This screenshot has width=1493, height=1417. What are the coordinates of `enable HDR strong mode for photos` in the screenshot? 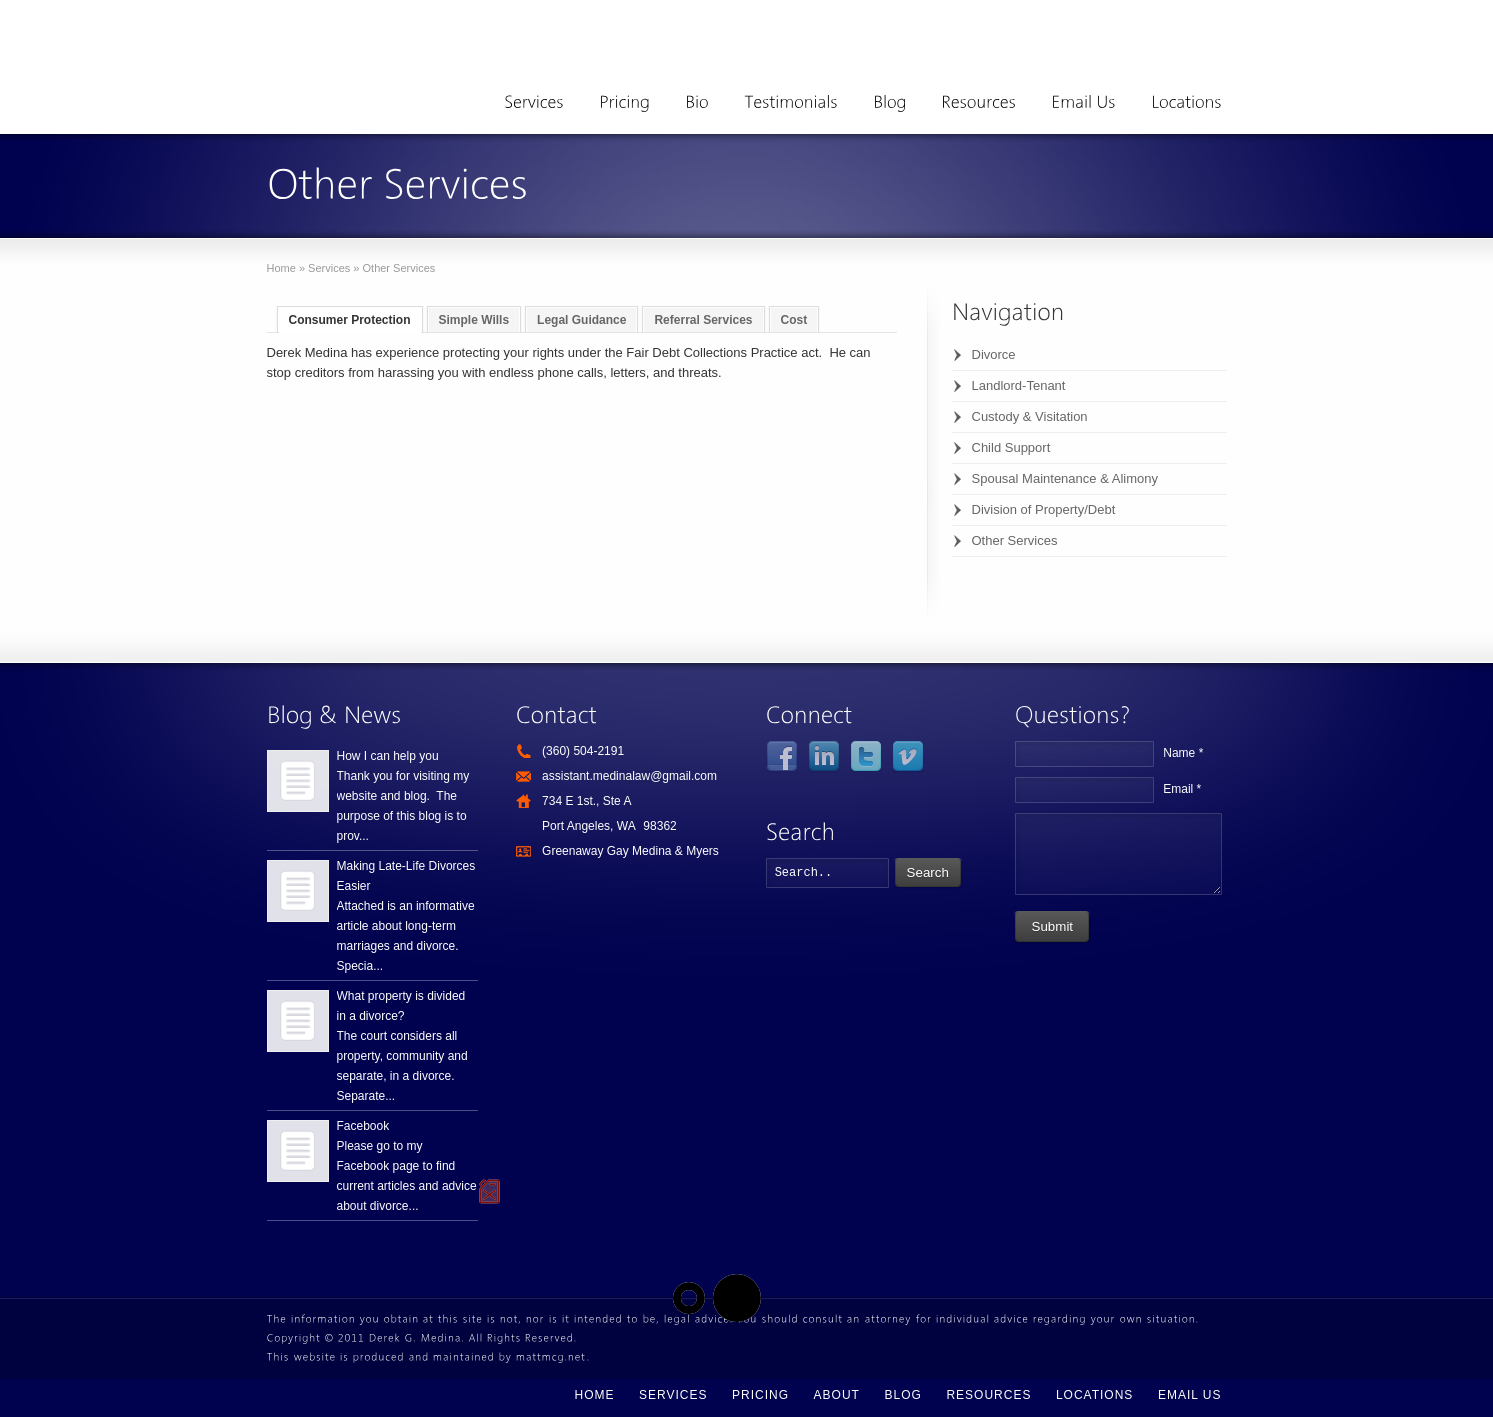 It's located at (717, 1298).